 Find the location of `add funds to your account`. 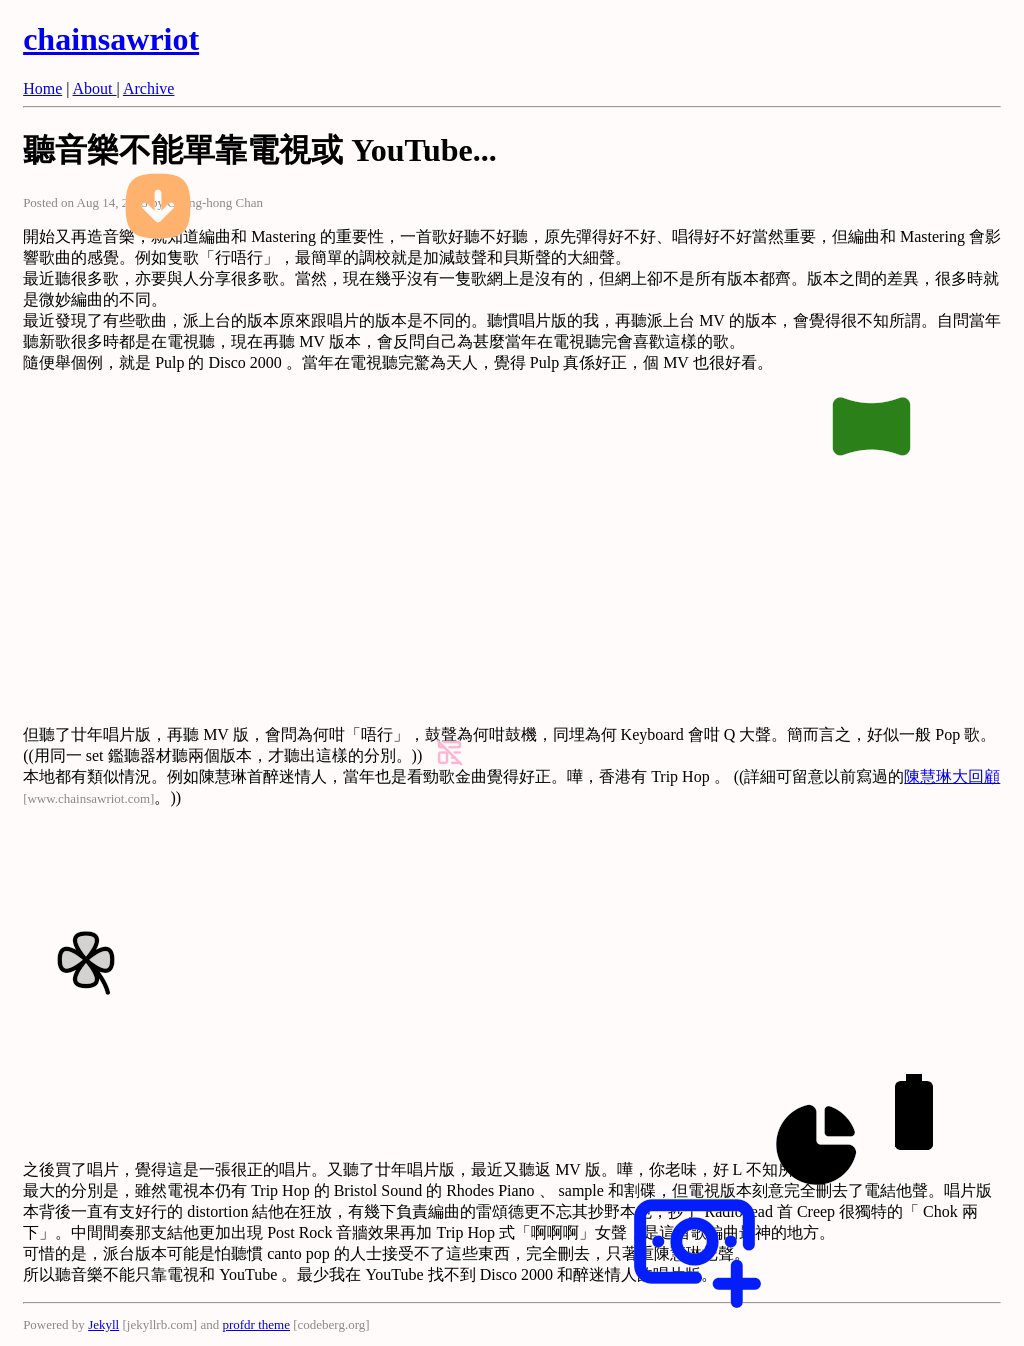

add funds to your account is located at coordinates (694, 1241).